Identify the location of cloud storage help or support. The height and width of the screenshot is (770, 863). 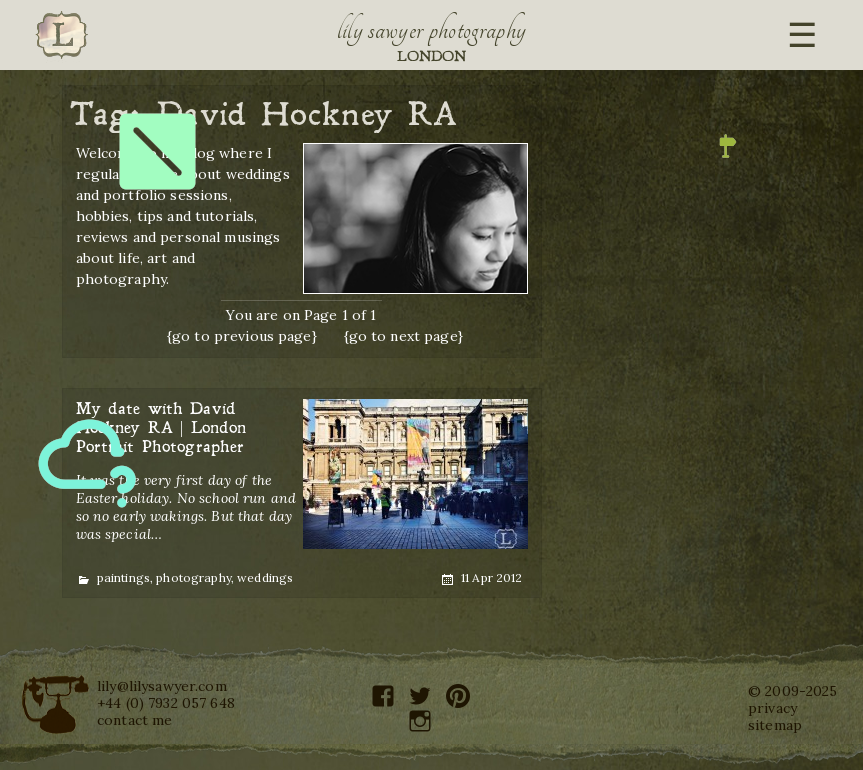
(89, 456).